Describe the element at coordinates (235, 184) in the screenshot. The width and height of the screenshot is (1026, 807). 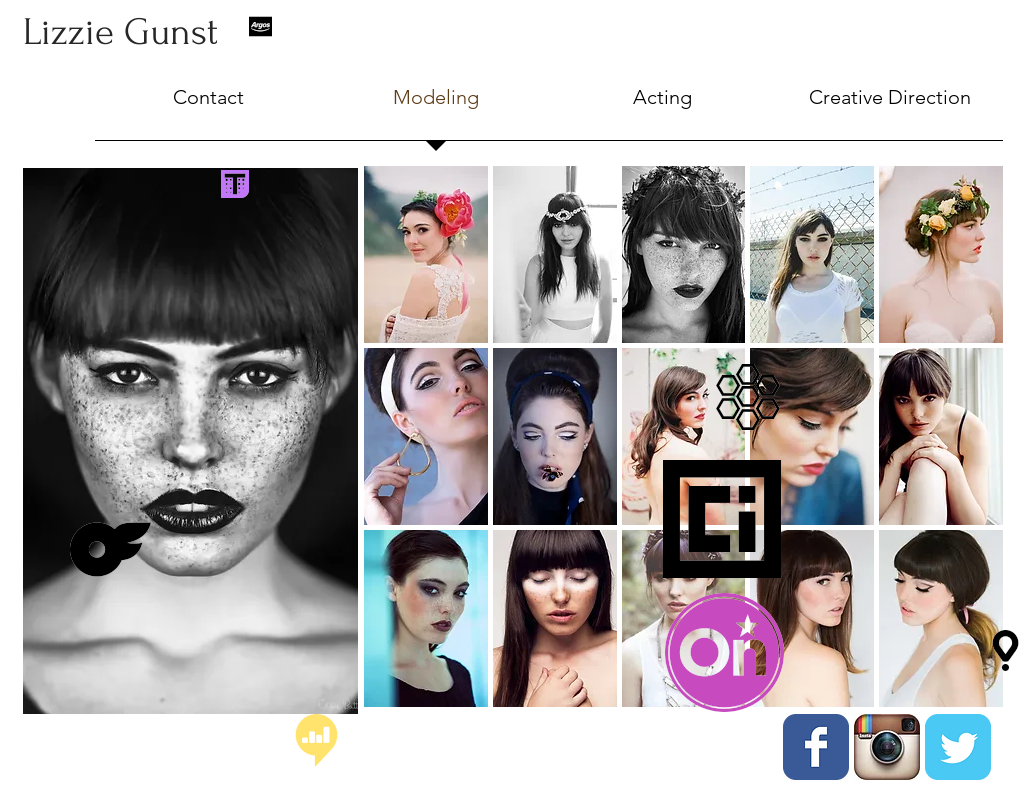
I see `visit the thanos project website or documentation` at that location.